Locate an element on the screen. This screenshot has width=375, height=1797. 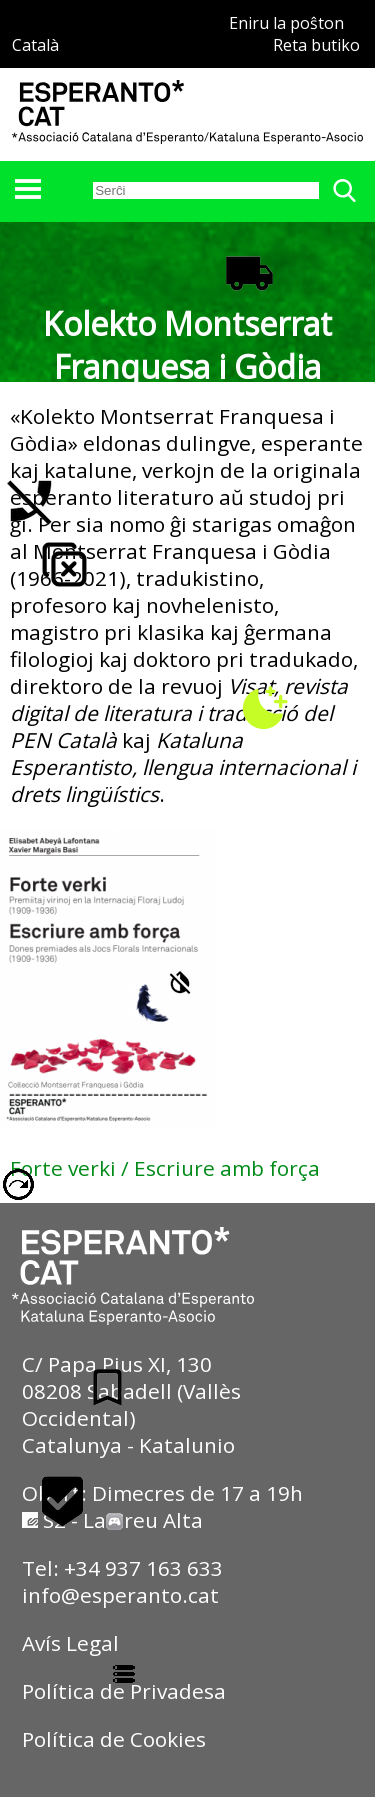
phone calls are disabled or unavailable is located at coordinates (31, 501).